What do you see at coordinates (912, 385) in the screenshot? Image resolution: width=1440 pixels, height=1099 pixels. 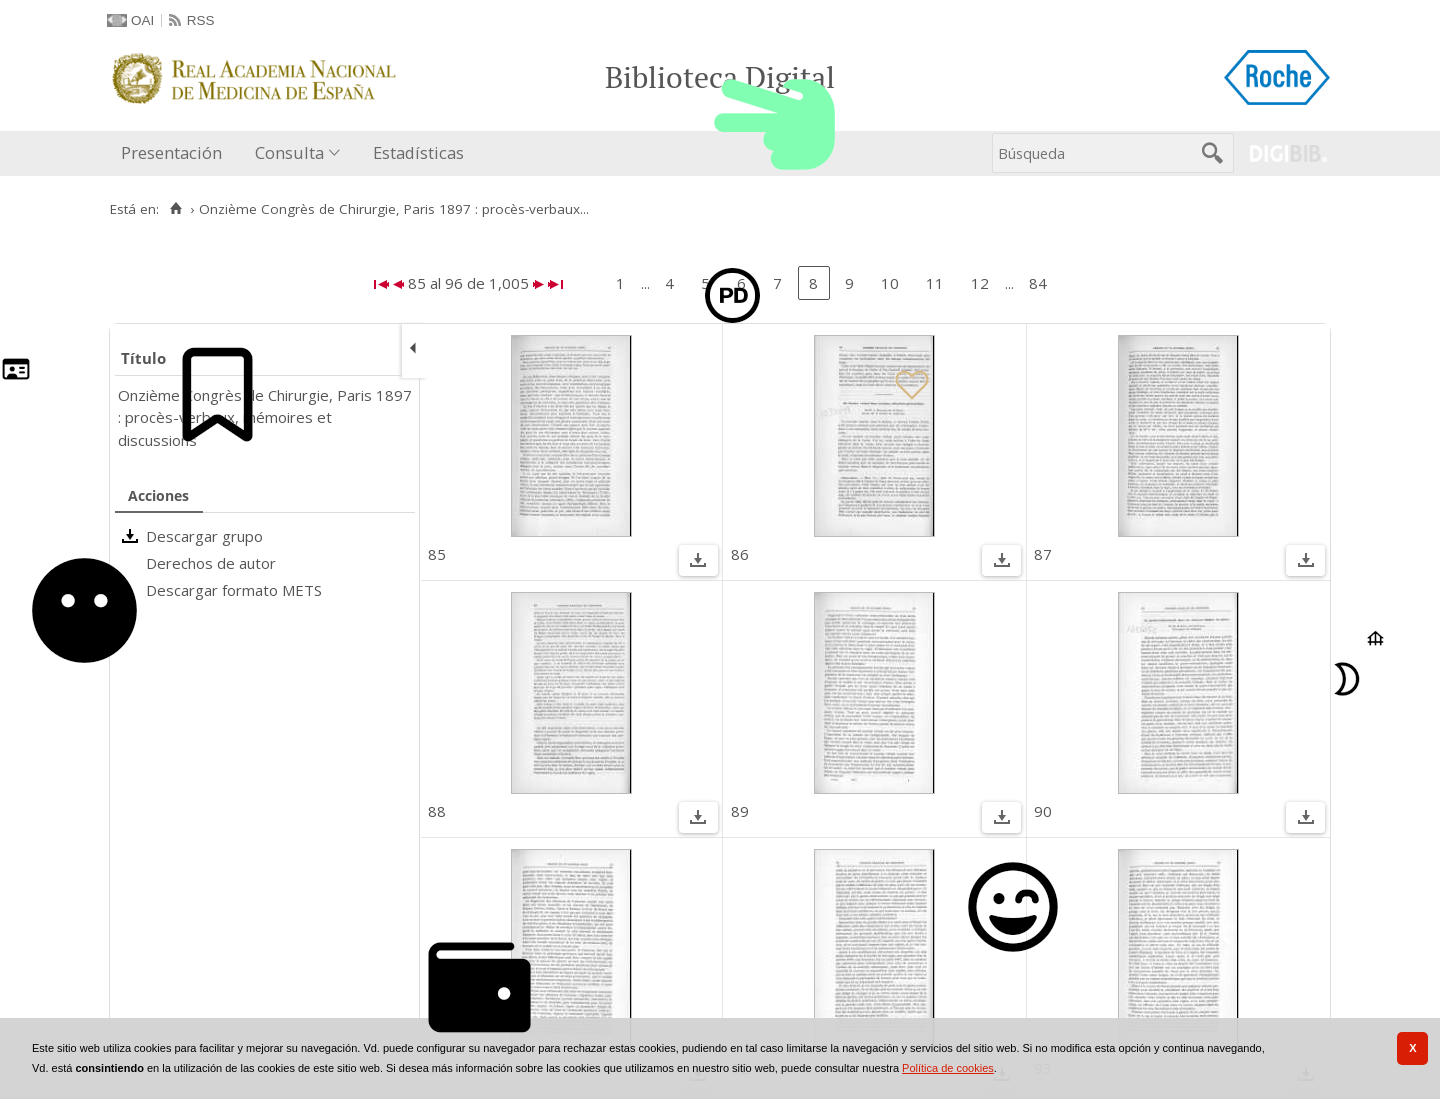 I see `add to favorites` at bounding box center [912, 385].